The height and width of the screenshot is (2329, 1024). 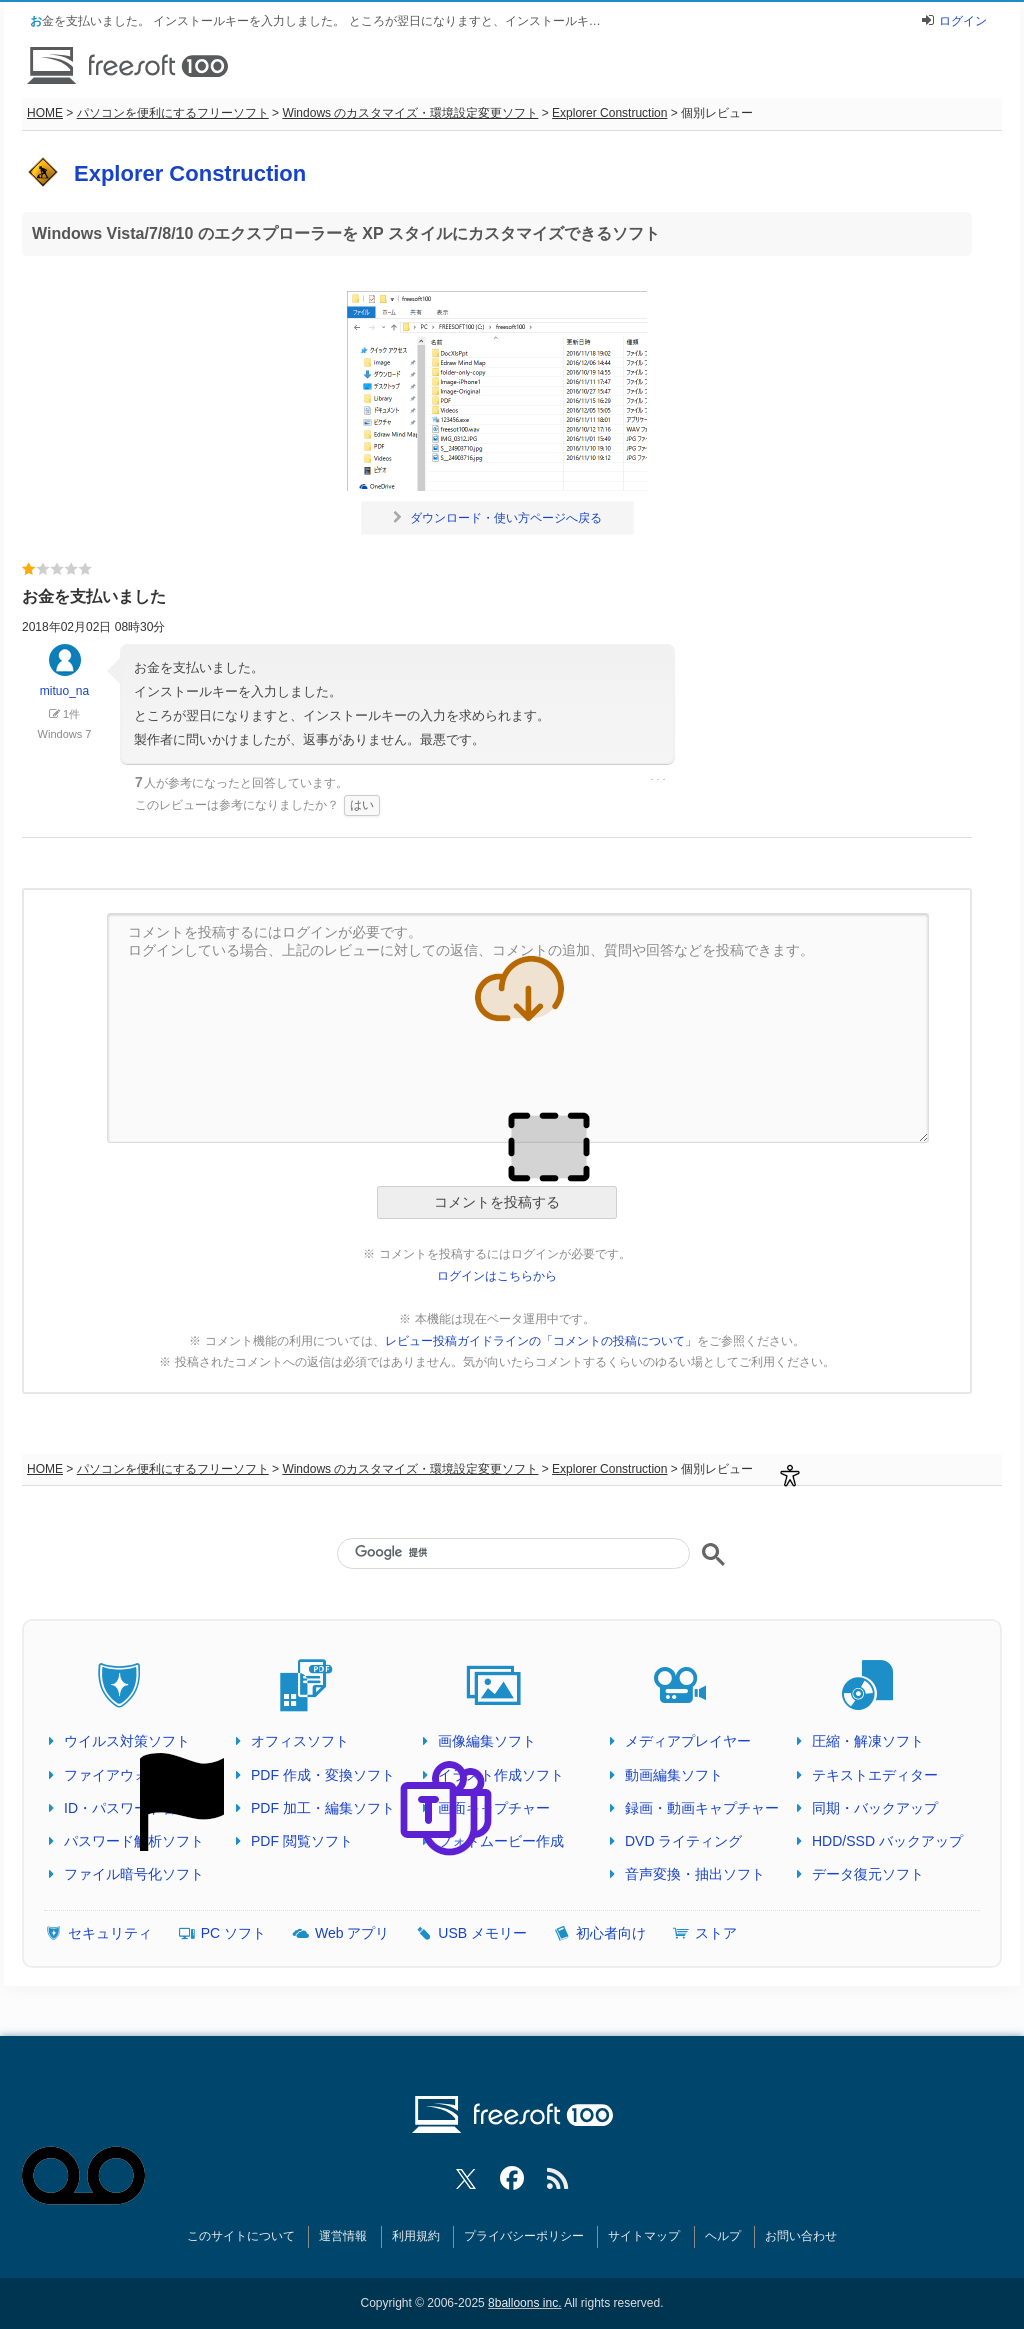 What do you see at coordinates (182, 1802) in the screenshot?
I see `flag or mark an item for follow-up` at bounding box center [182, 1802].